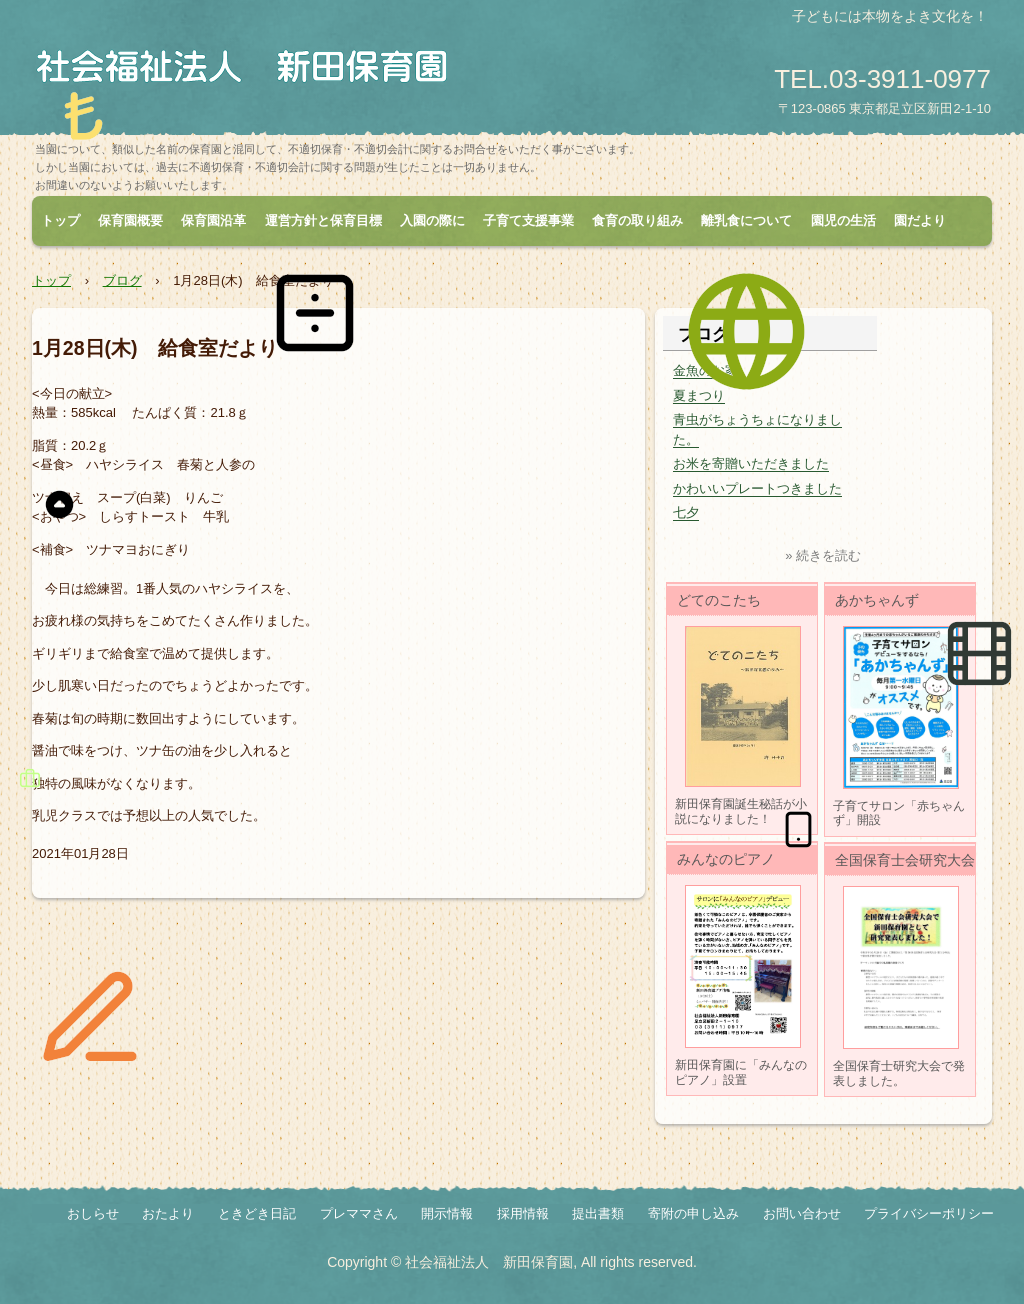 This screenshot has height=1304, width=1024. I want to click on switch to global or worldwide view, so click(746, 331).